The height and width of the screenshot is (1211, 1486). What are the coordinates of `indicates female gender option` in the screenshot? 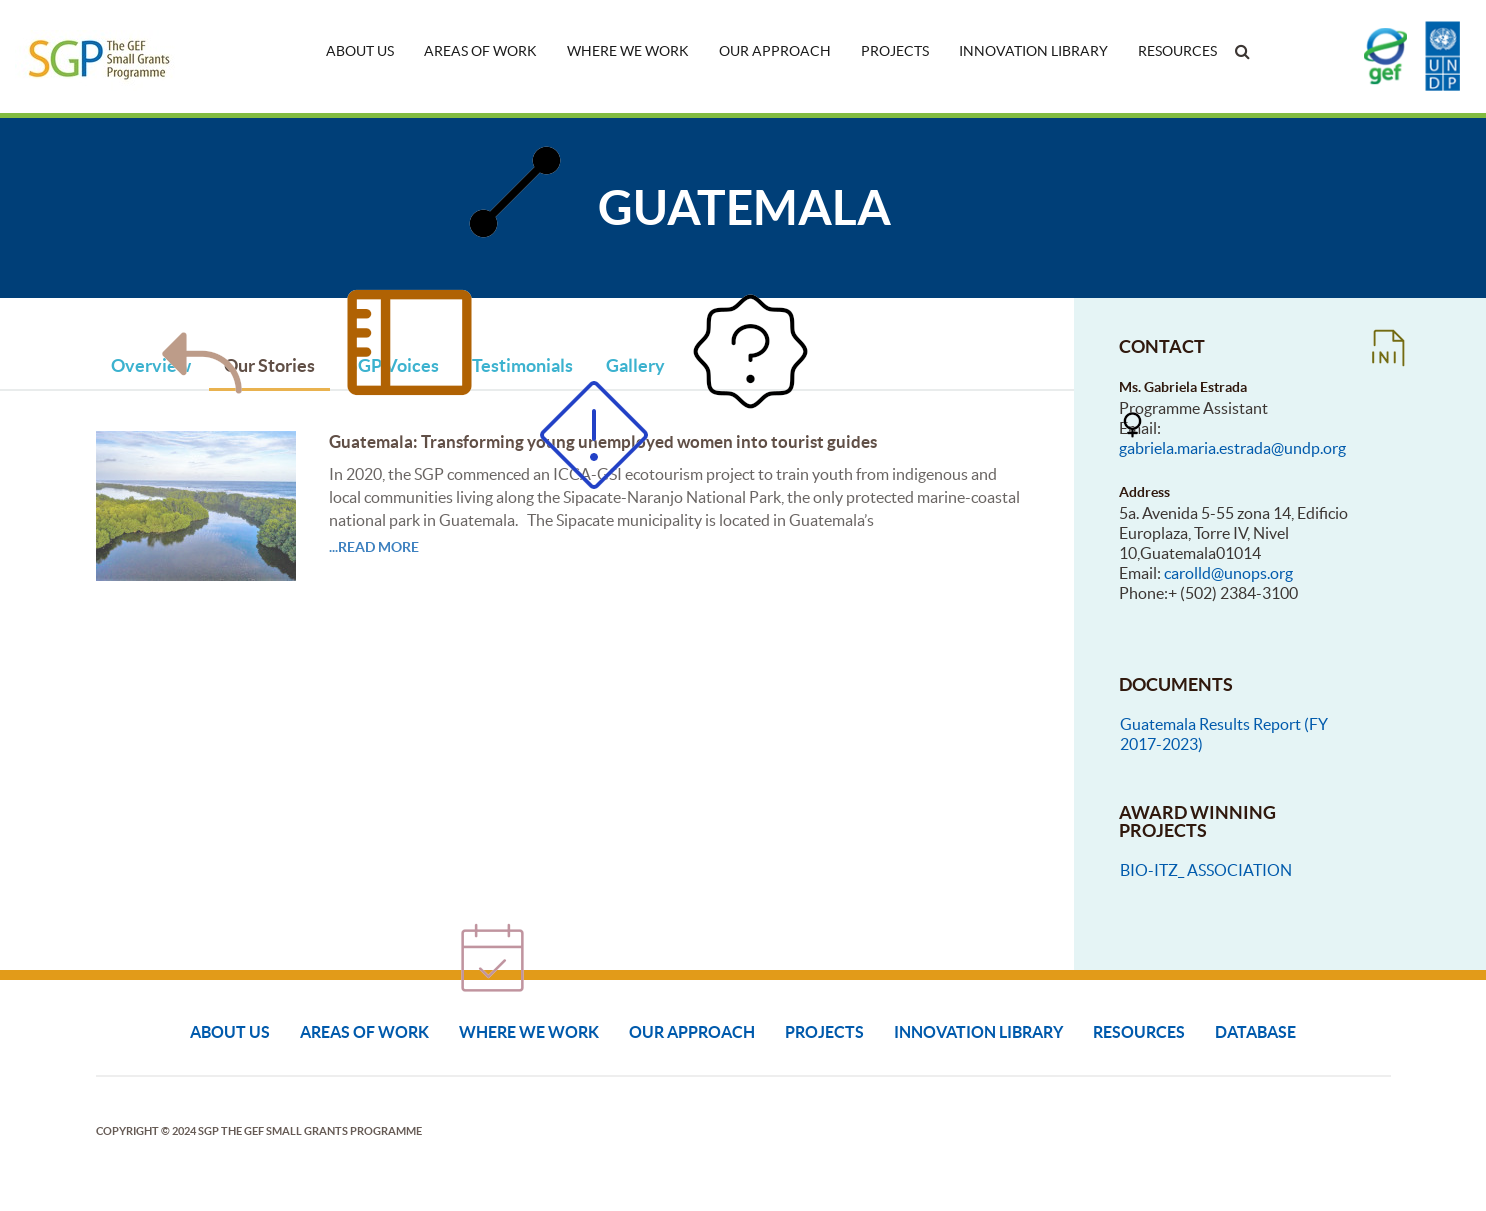 It's located at (1132, 424).